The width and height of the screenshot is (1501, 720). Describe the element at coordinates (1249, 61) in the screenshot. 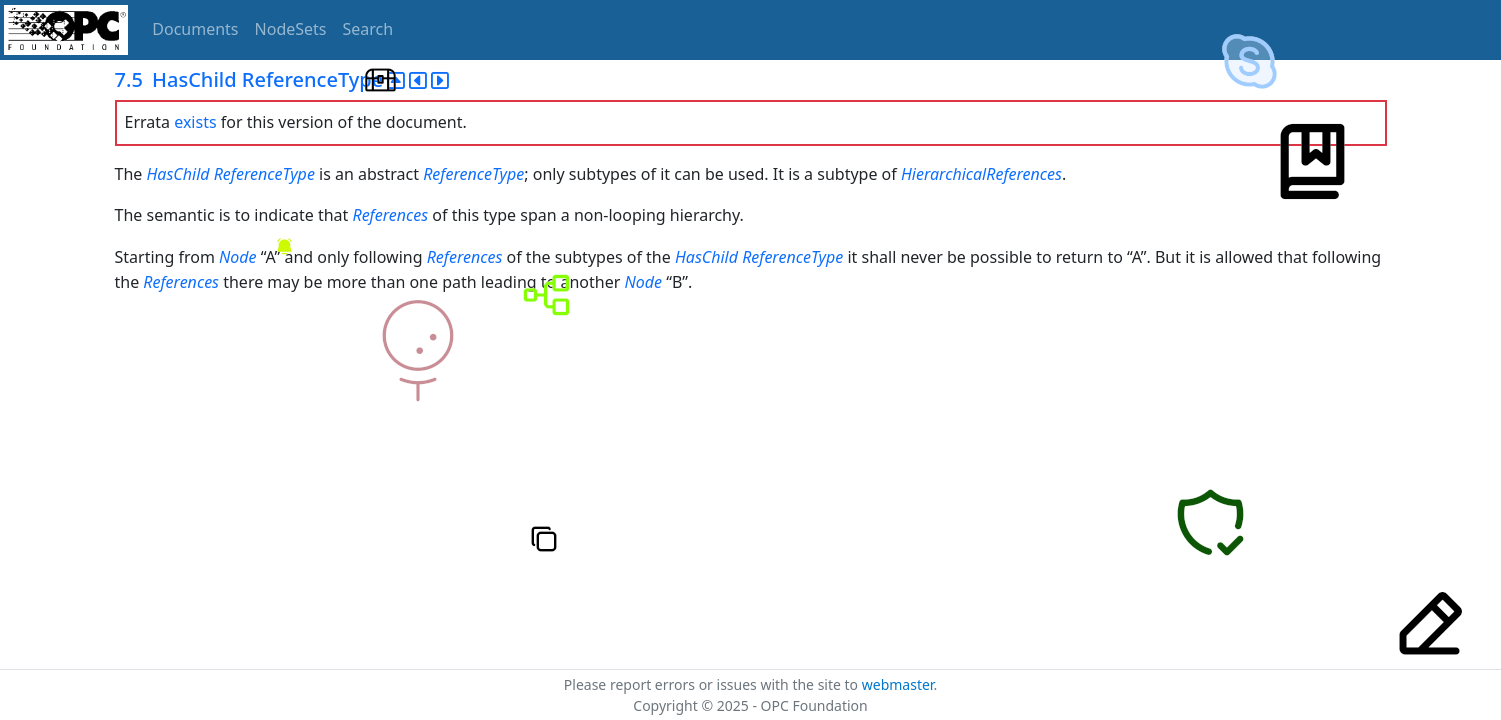

I see `open Skype app` at that location.